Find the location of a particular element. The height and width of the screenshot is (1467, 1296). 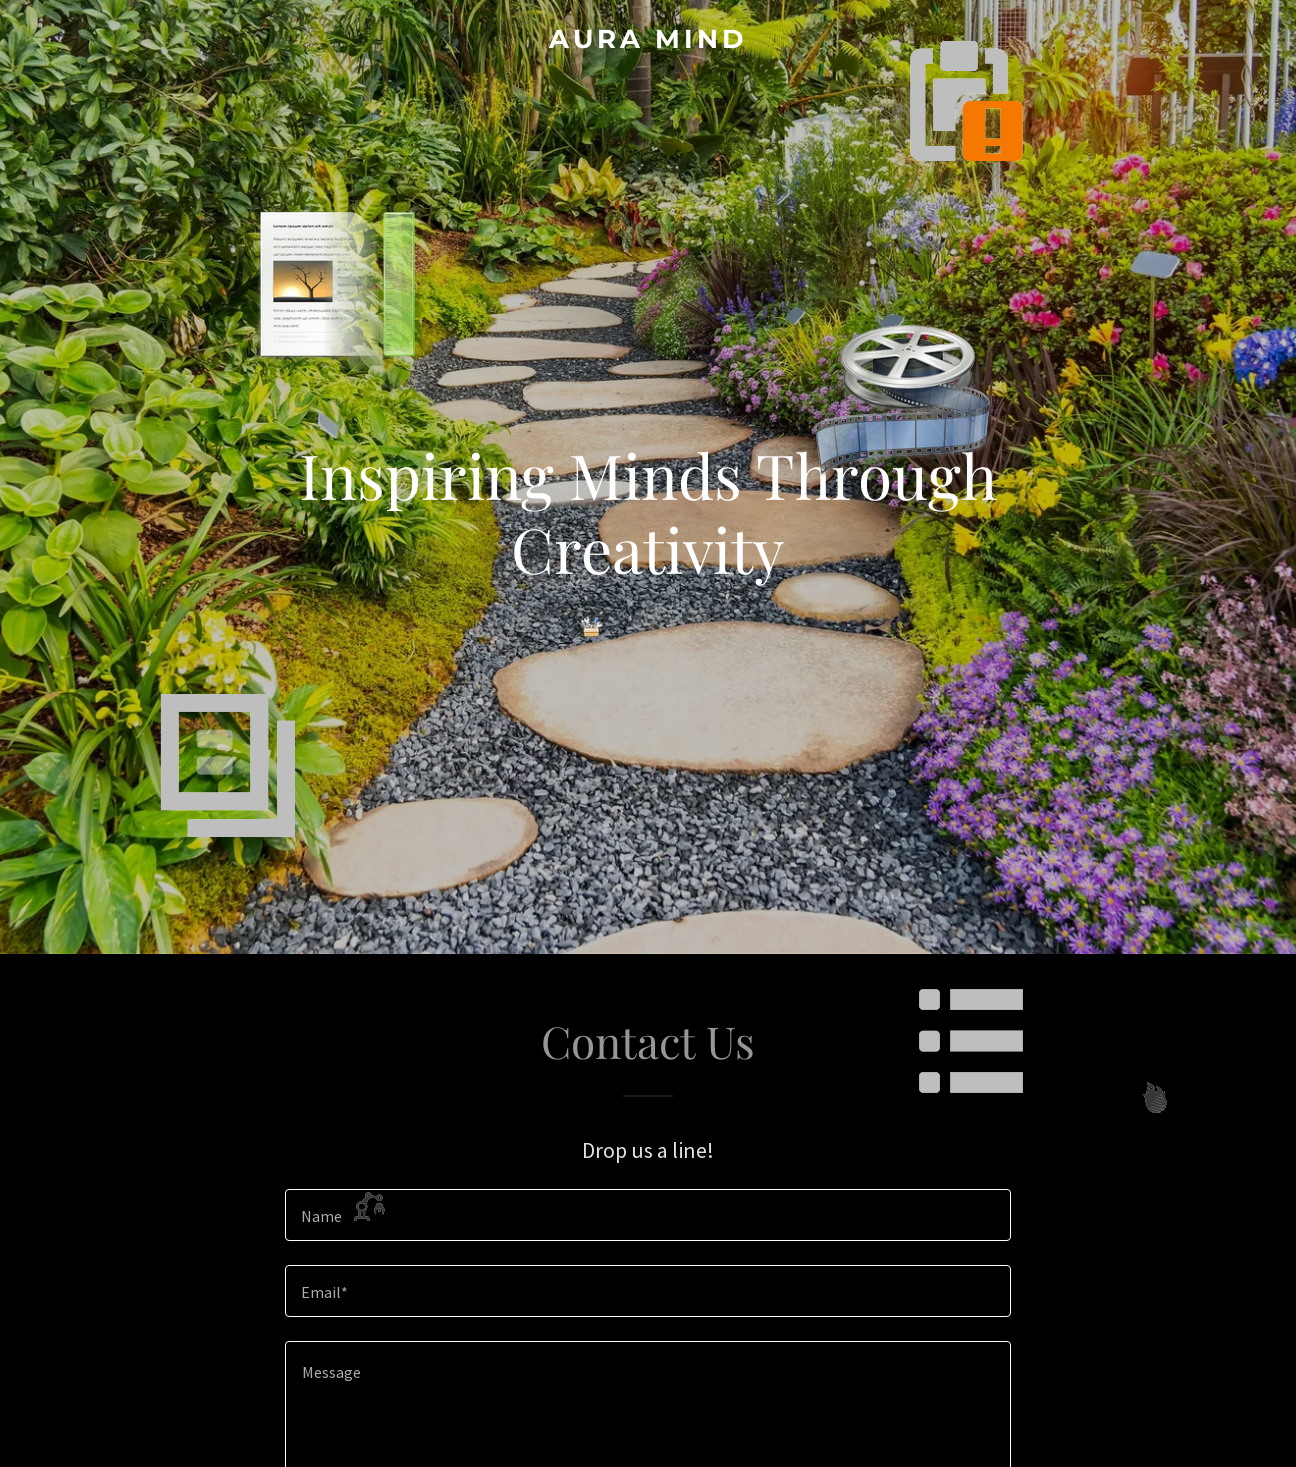

switch to paged view mode is located at coordinates (223, 765).